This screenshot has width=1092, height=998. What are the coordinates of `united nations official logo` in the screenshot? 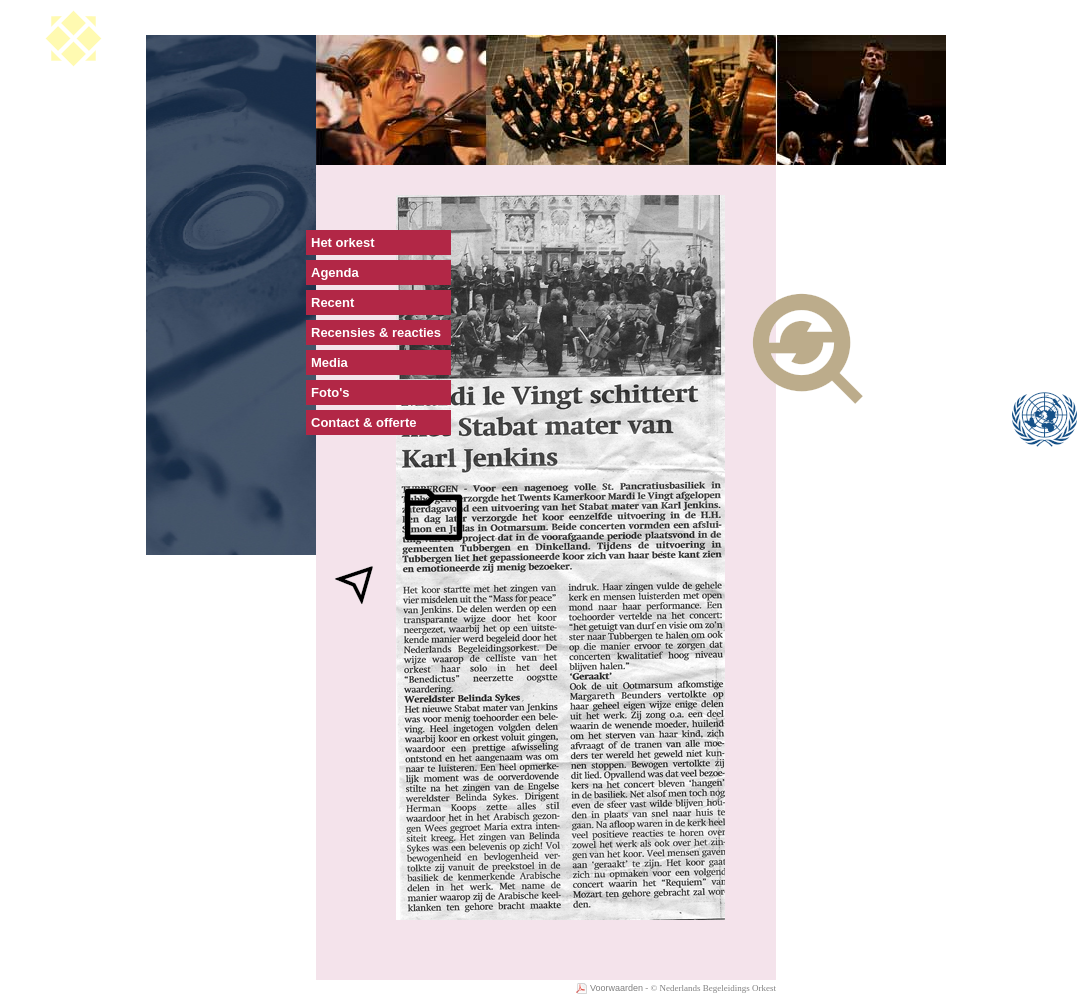 It's located at (1044, 419).